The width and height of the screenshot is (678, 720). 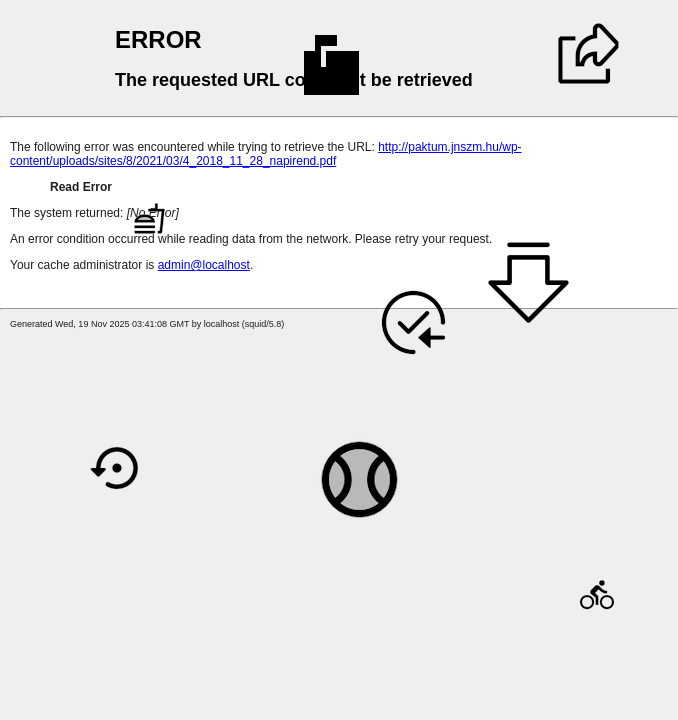 I want to click on find nearby fast food restaurants, so click(x=149, y=218).